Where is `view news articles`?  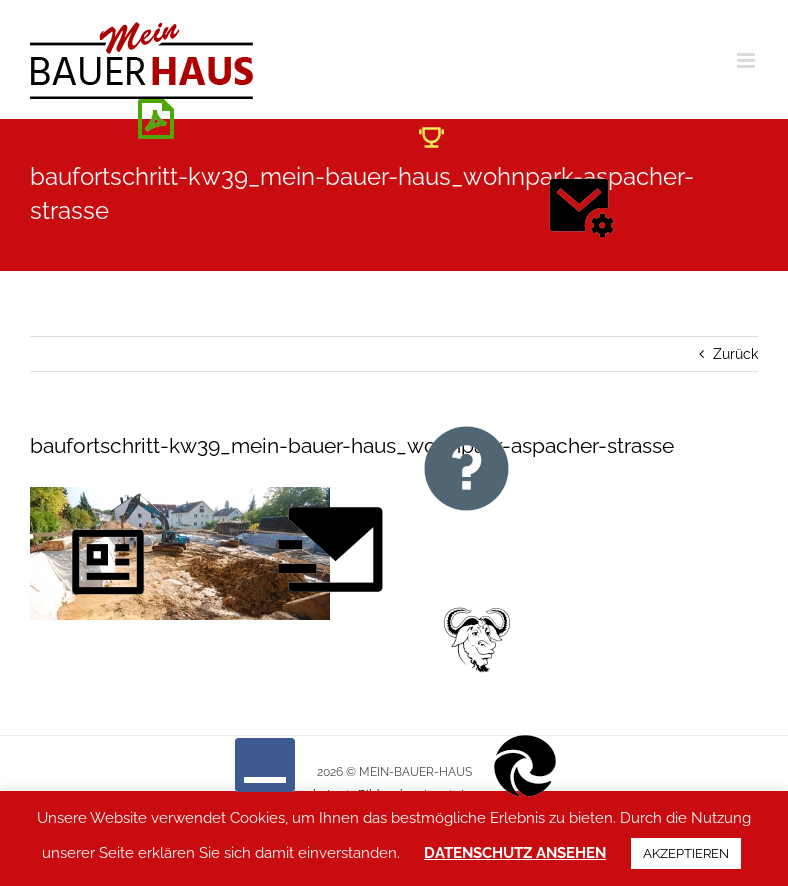 view news articles is located at coordinates (108, 562).